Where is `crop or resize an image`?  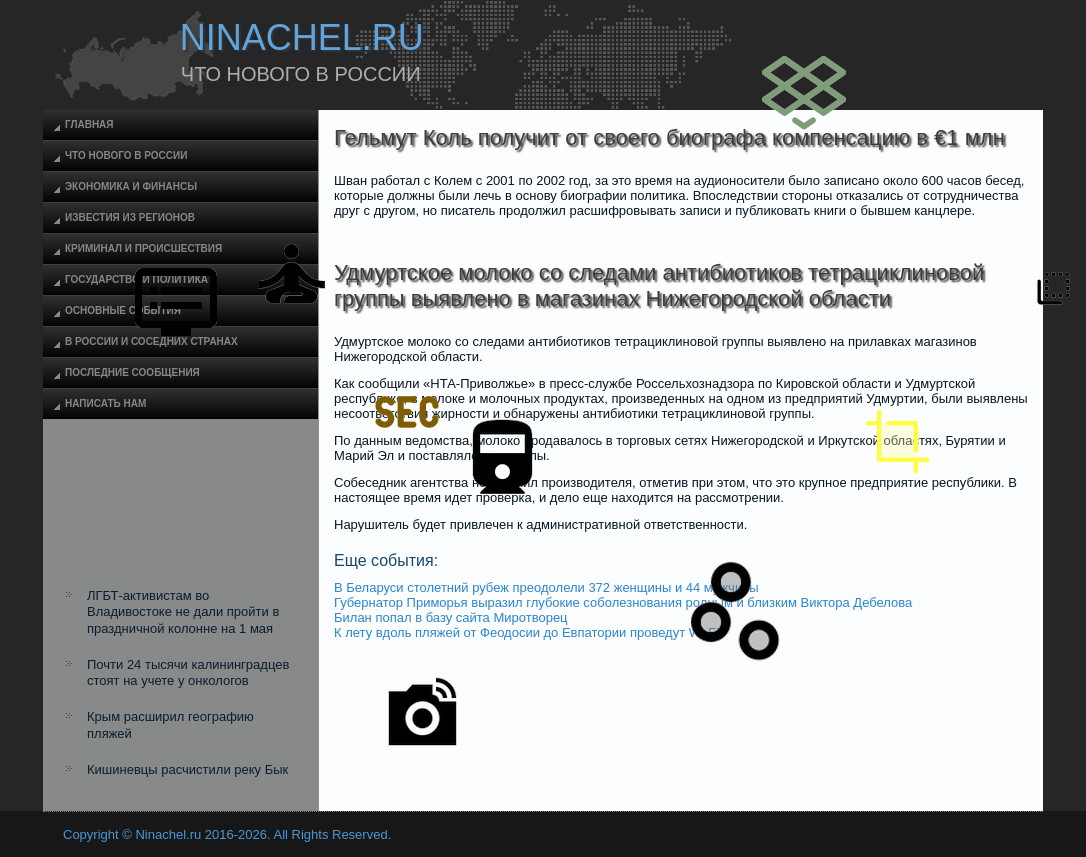
crop or resize an image is located at coordinates (897, 441).